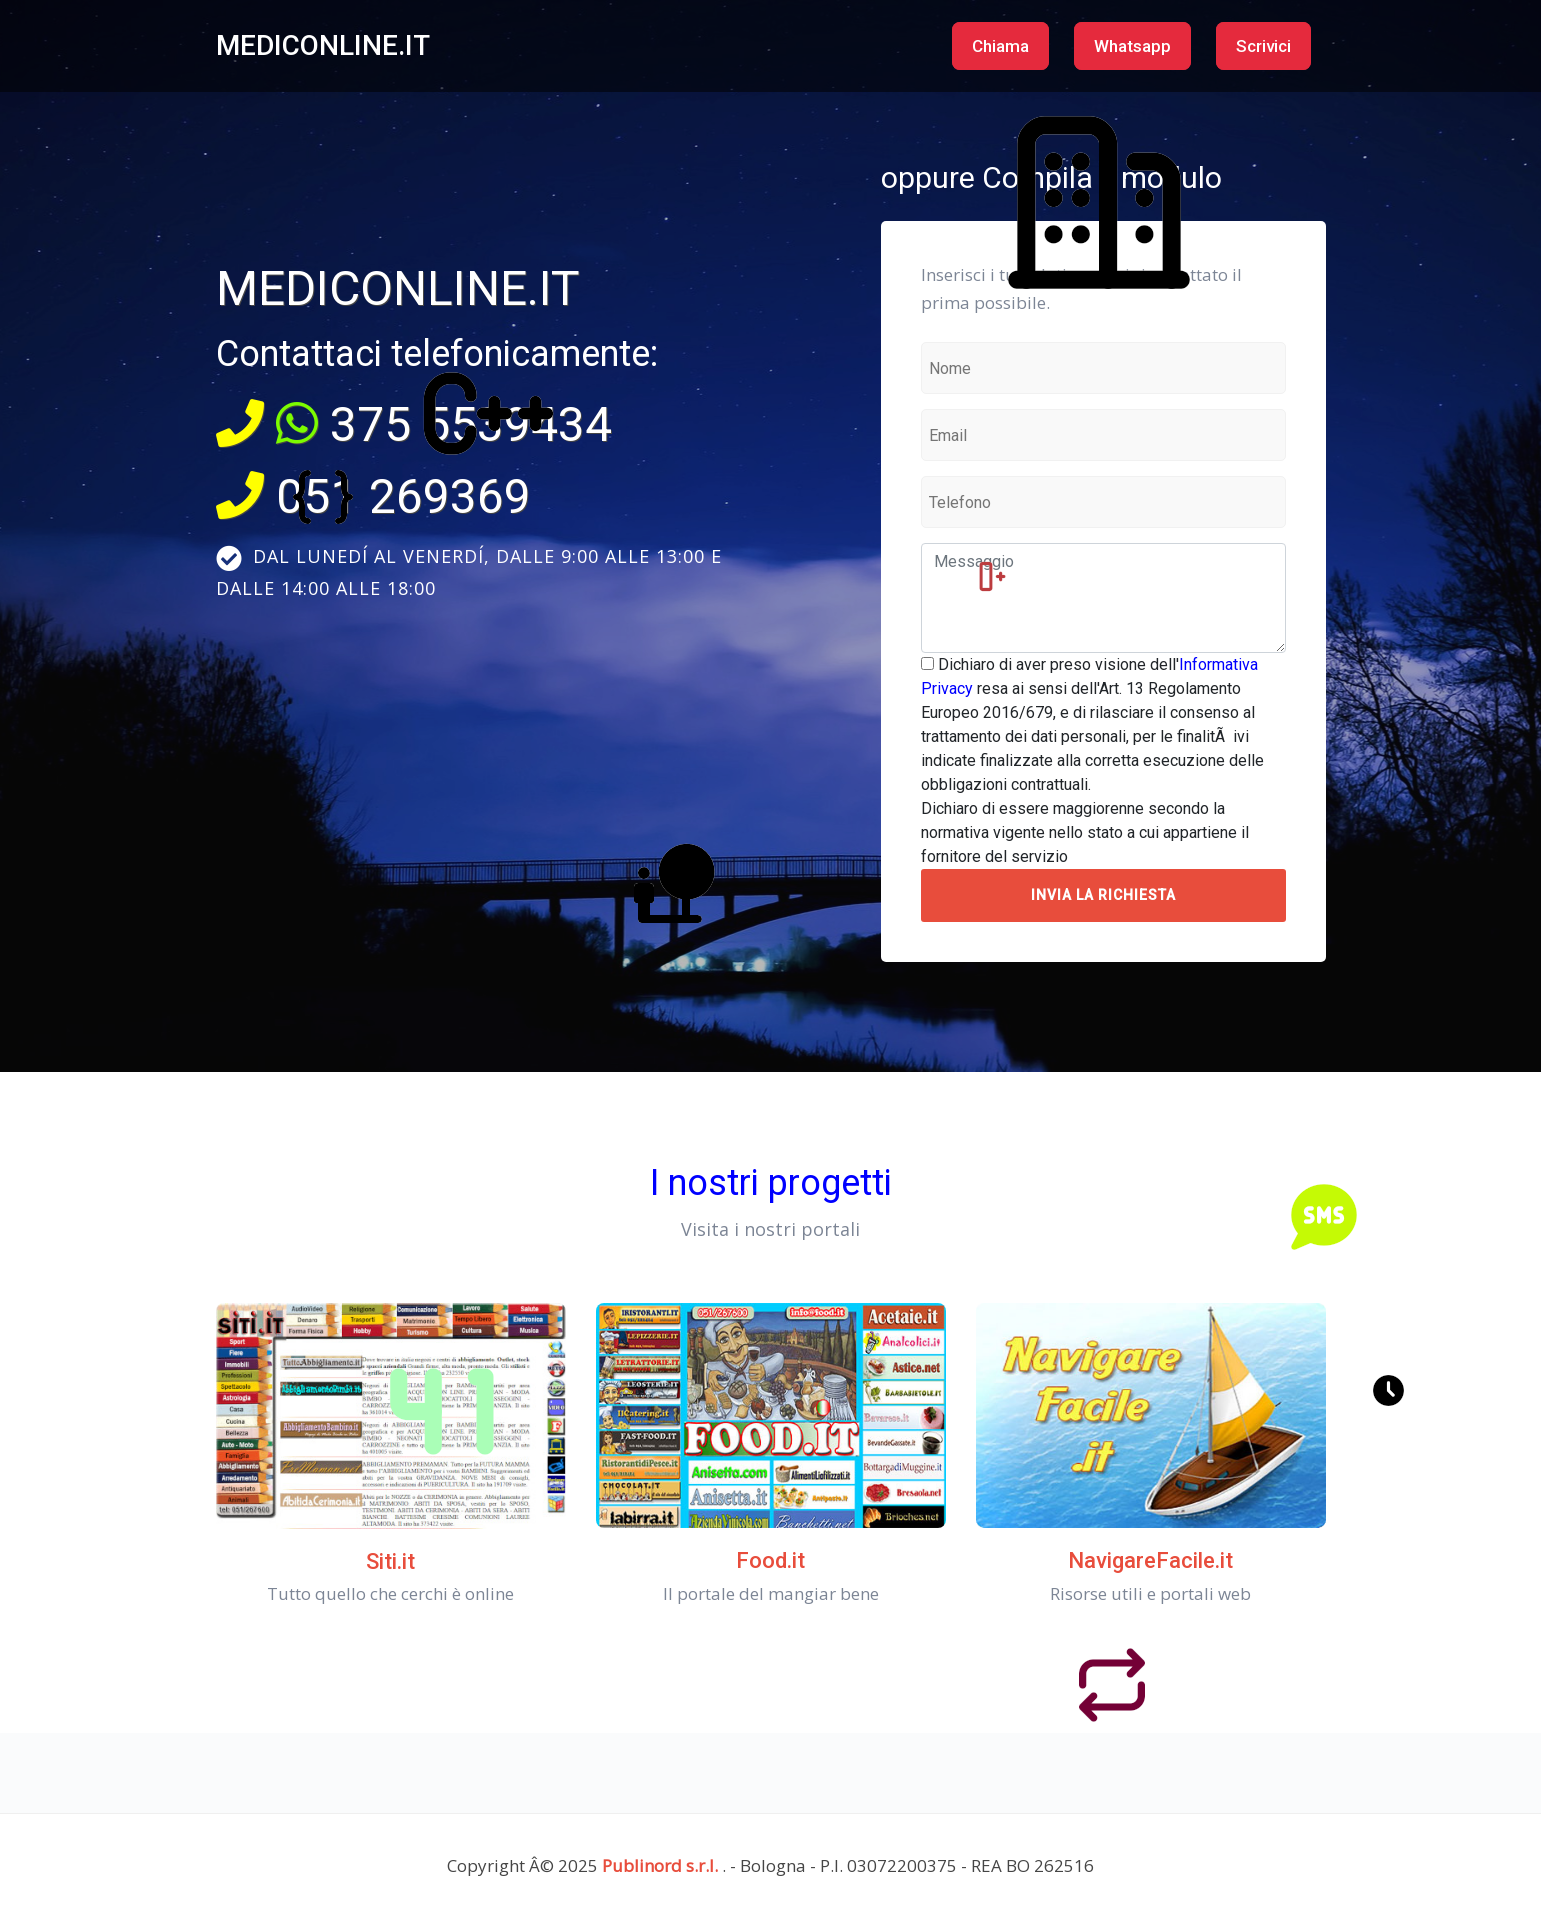 The image size is (1541, 1923). What do you see at coordinates (323, 497) in the screenshot?
I see `insert code block or code snippet` at bounding box center [323, 497].